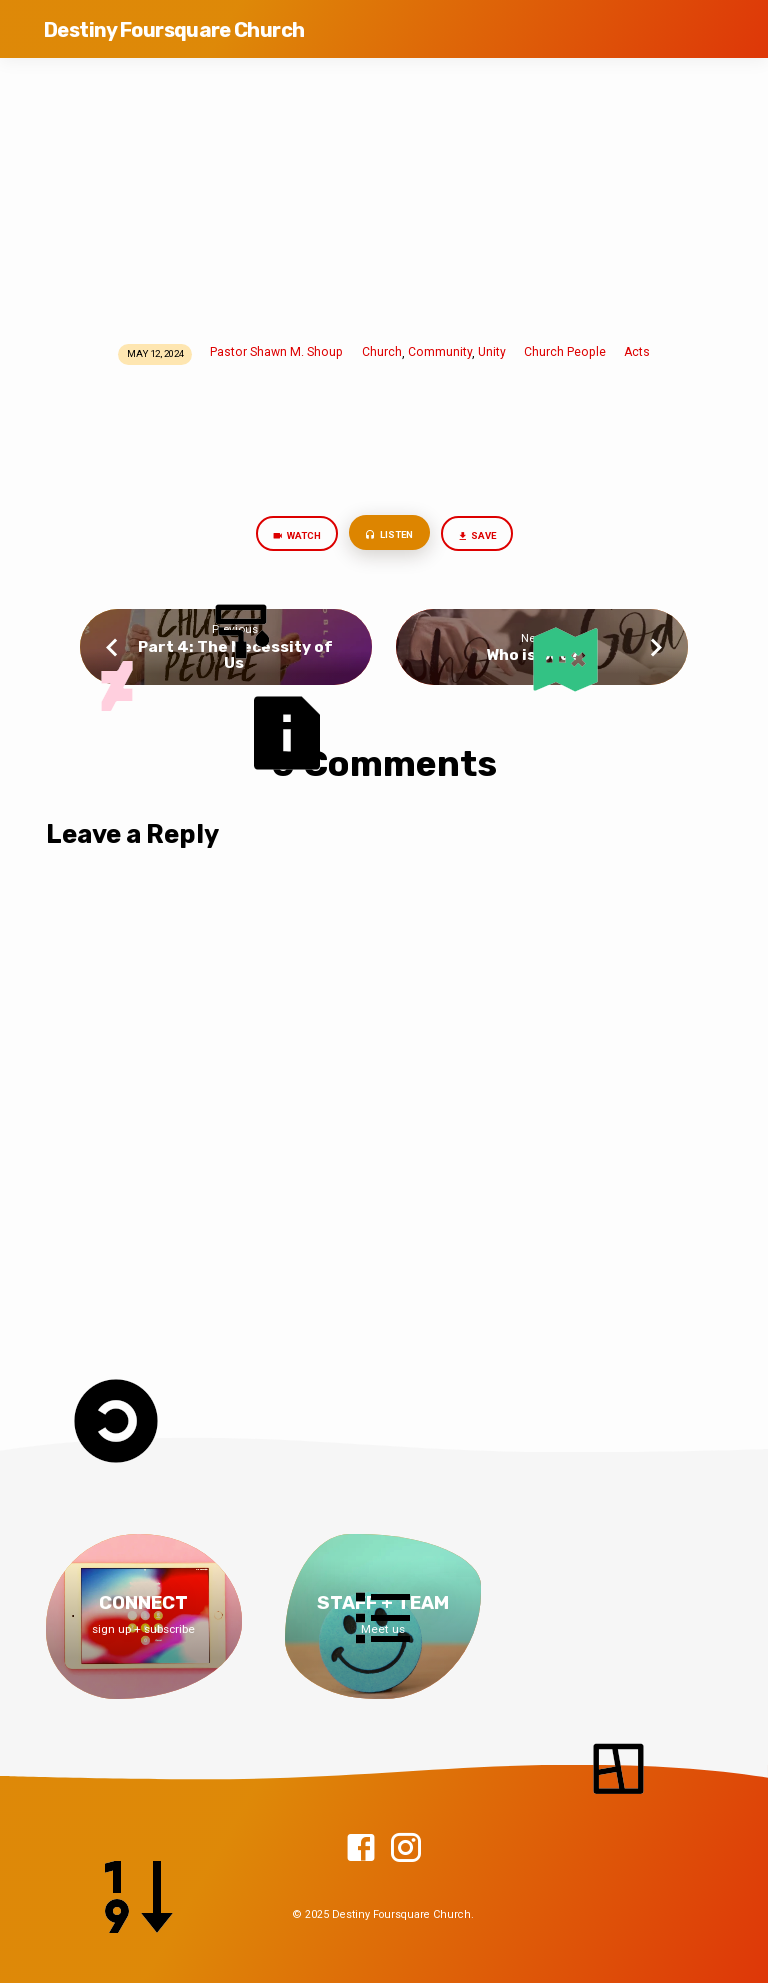 This screenshot has width=768, height=1983. What do you see at coordinates (287, 733) in the screenshot?
I see `view file details or properties` at bounding box center [287, 733].